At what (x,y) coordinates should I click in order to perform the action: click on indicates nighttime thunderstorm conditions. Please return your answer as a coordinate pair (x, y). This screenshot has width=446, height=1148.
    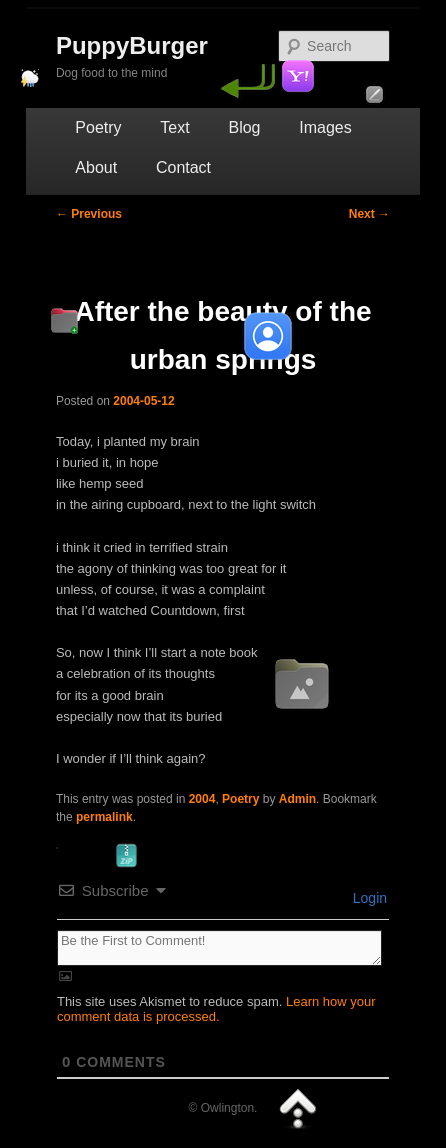
    Looking at the image, I should click on (30, 78).